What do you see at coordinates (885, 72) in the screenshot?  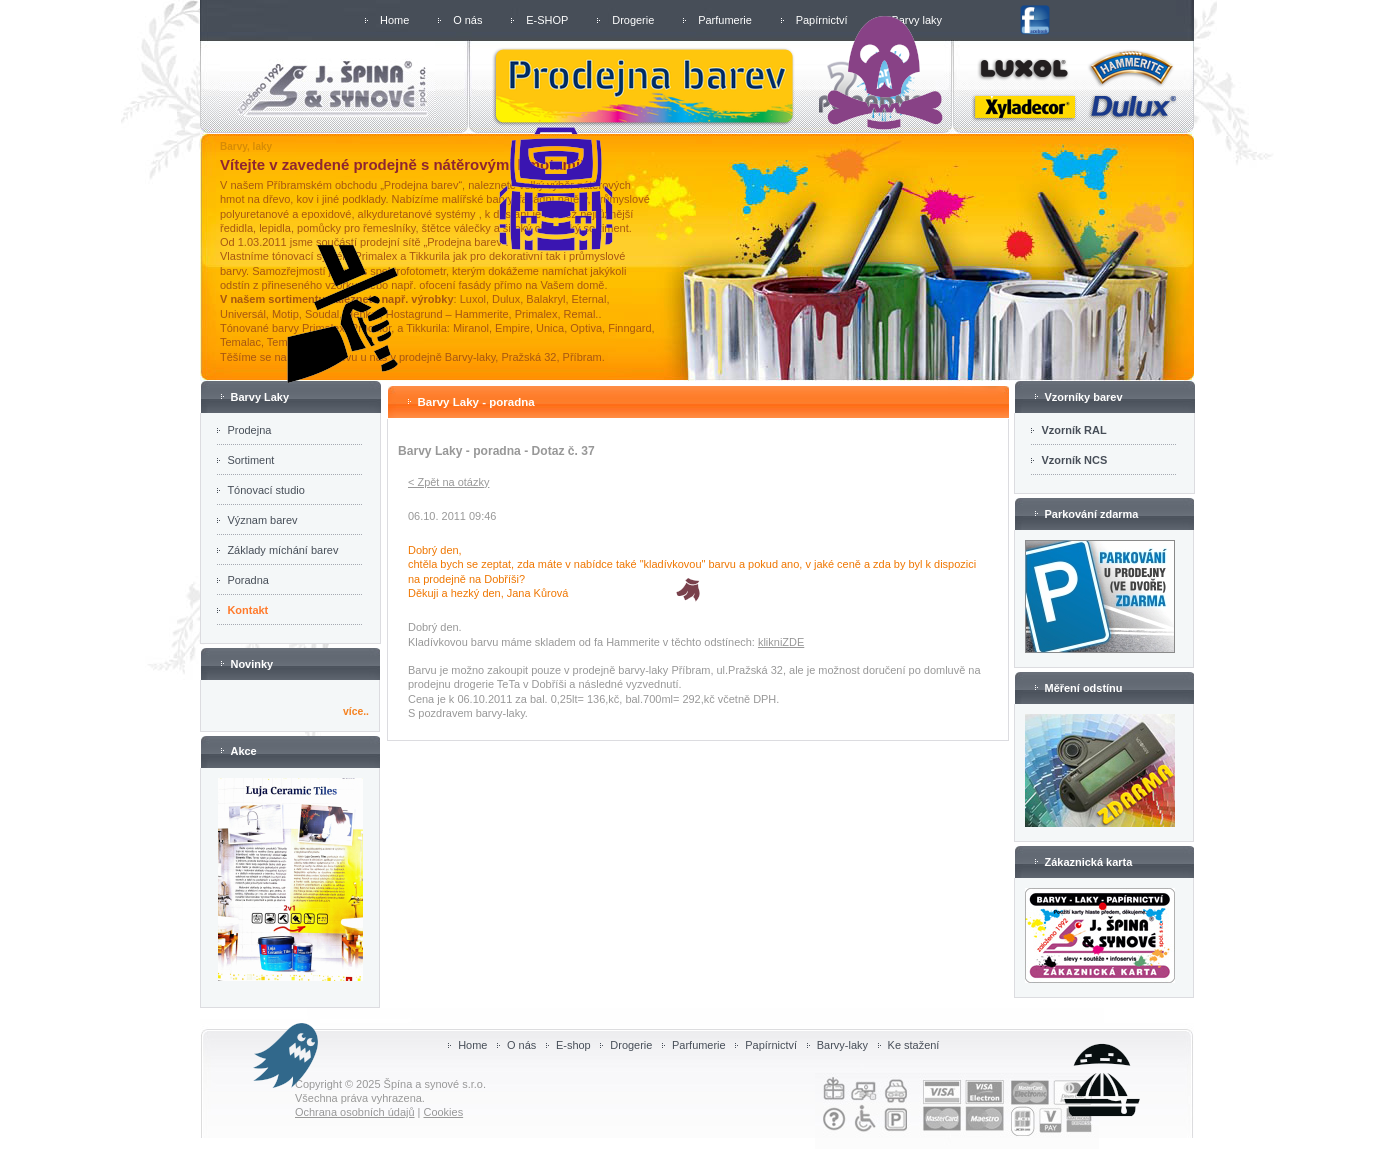 I see `enemy or creature type indicator in a game interface` at bounding box center [885, 72].